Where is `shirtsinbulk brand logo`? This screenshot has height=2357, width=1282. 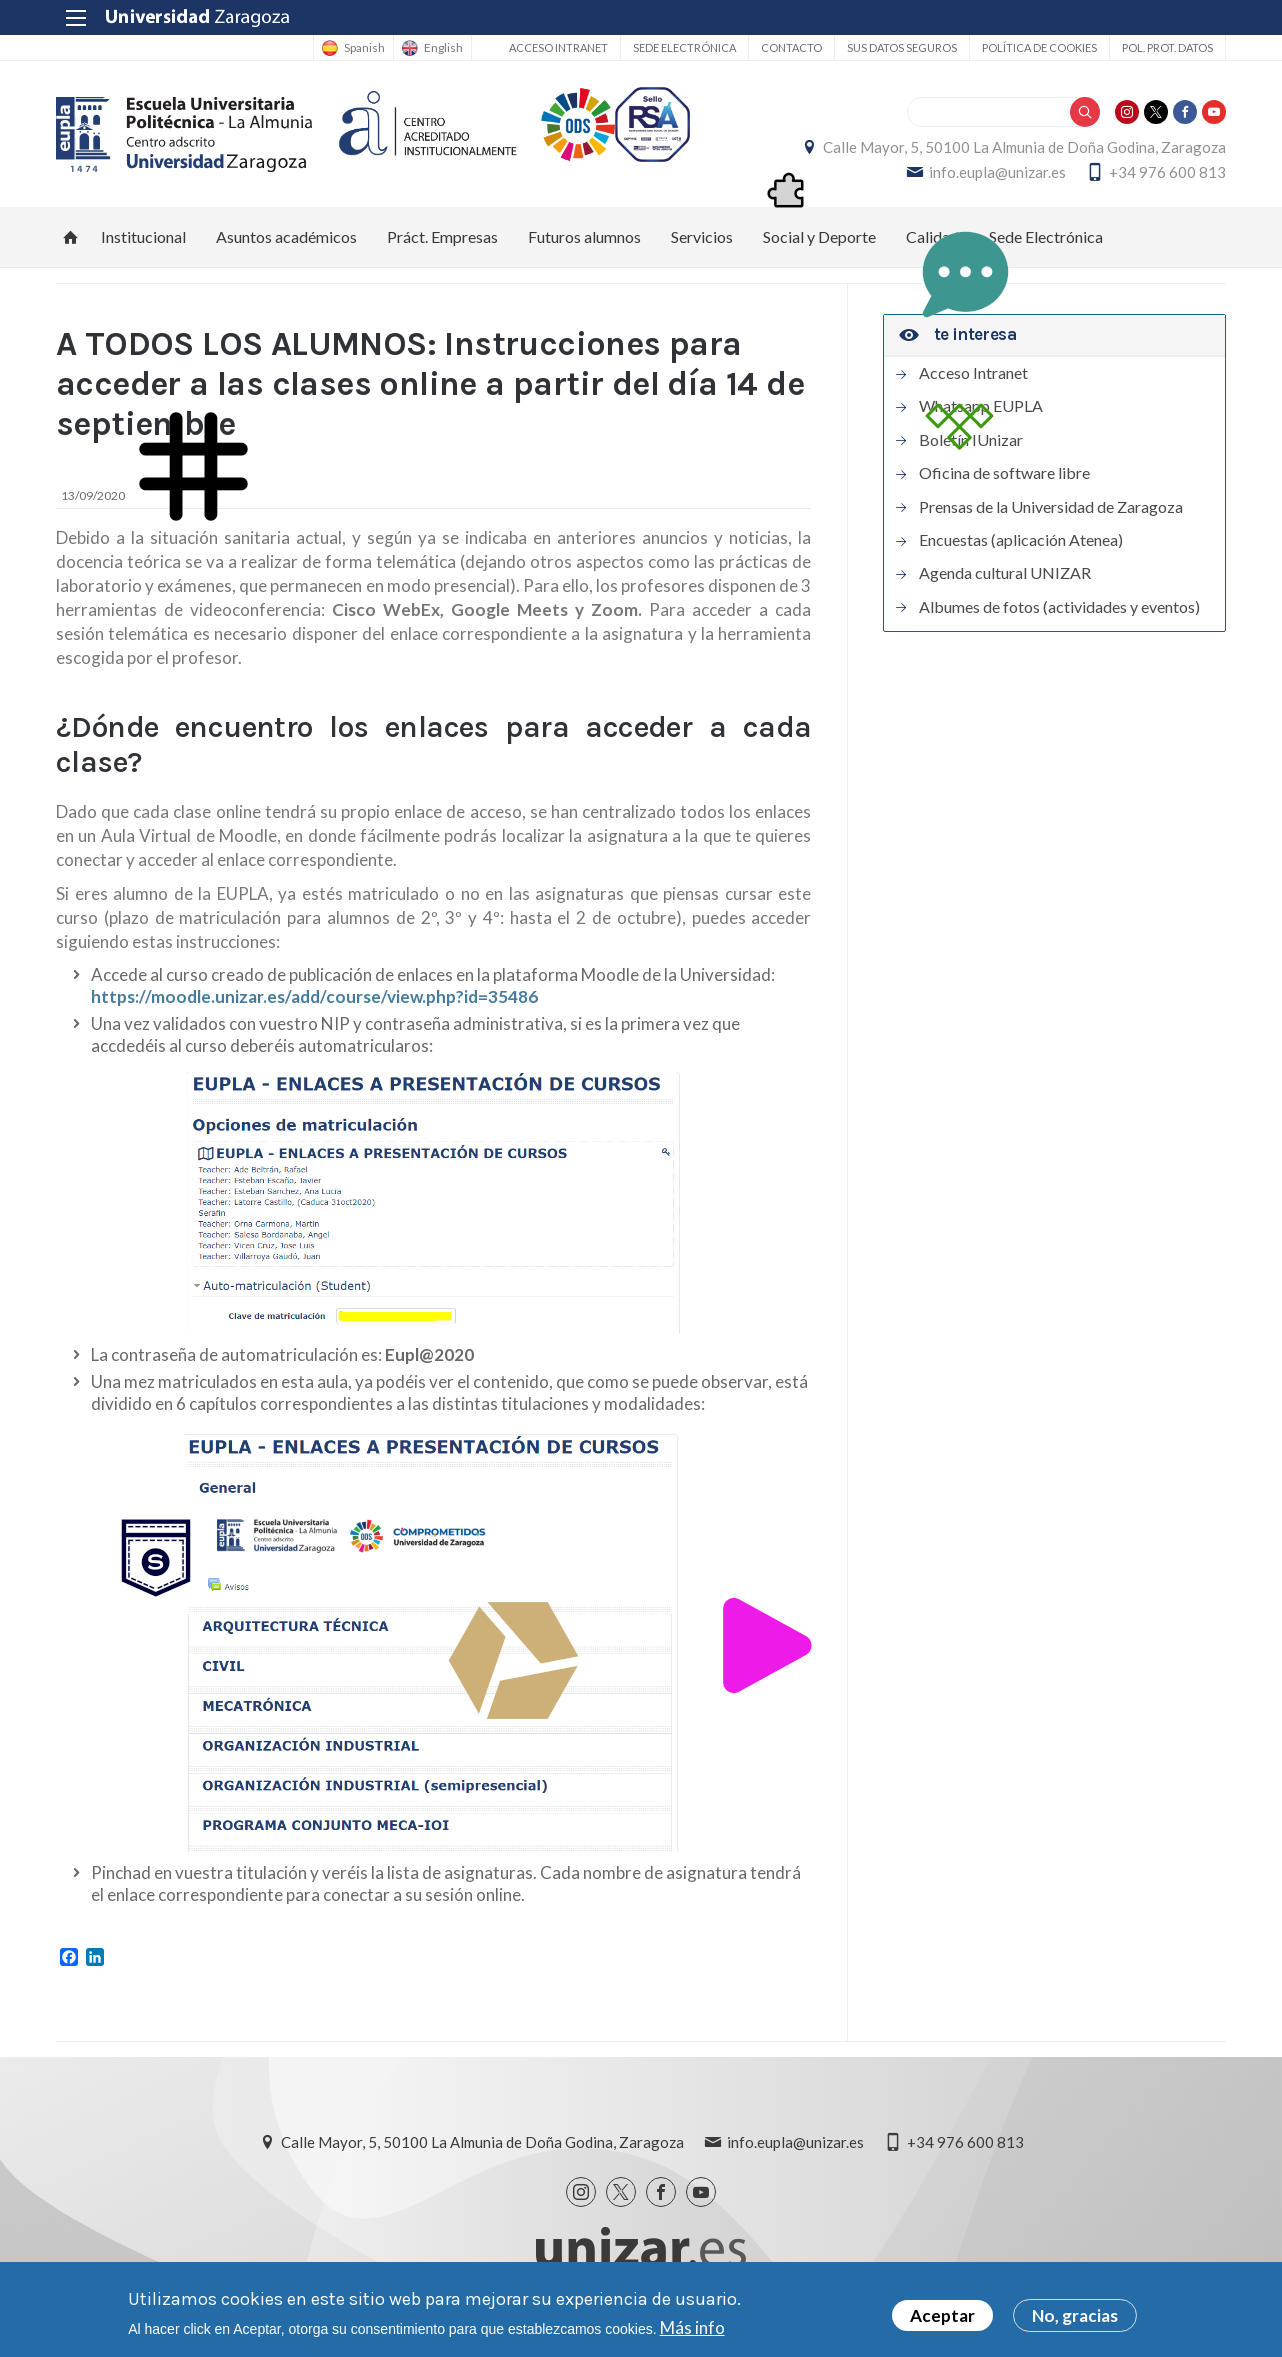 shirtsinbulk brand logo is located at coordinates (156, 1558).